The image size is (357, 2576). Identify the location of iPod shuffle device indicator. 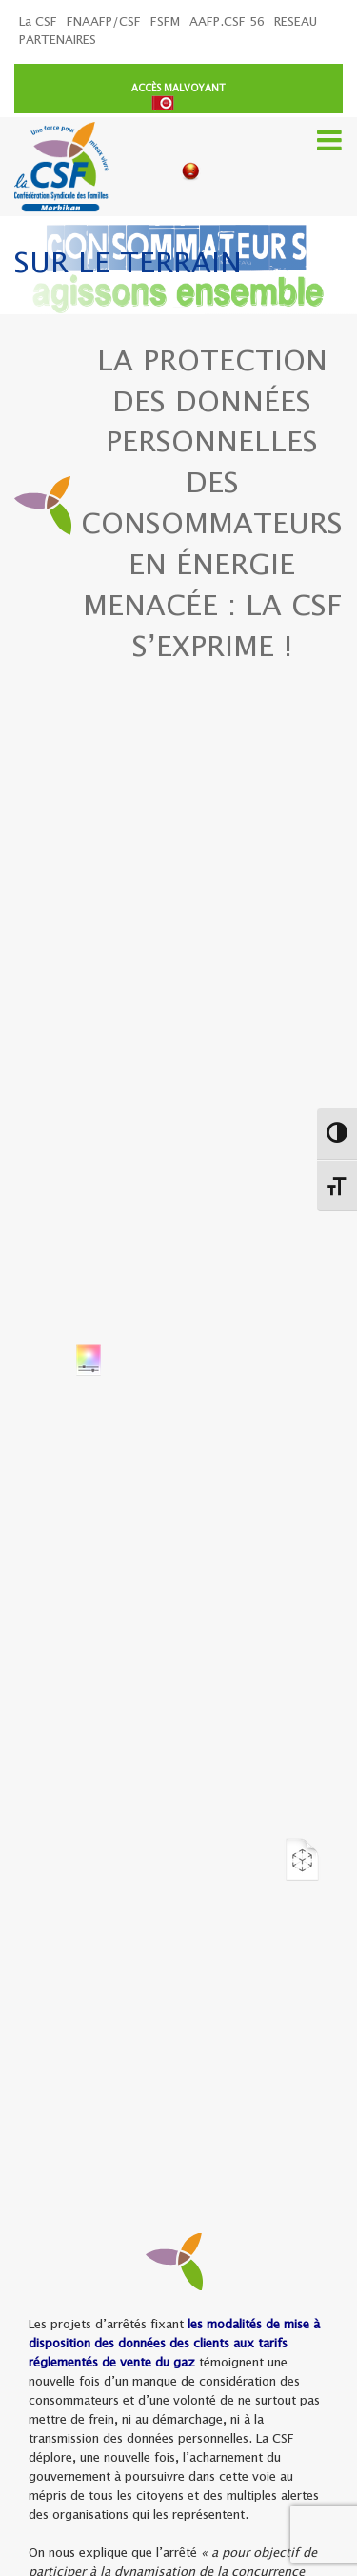
(163, 99).